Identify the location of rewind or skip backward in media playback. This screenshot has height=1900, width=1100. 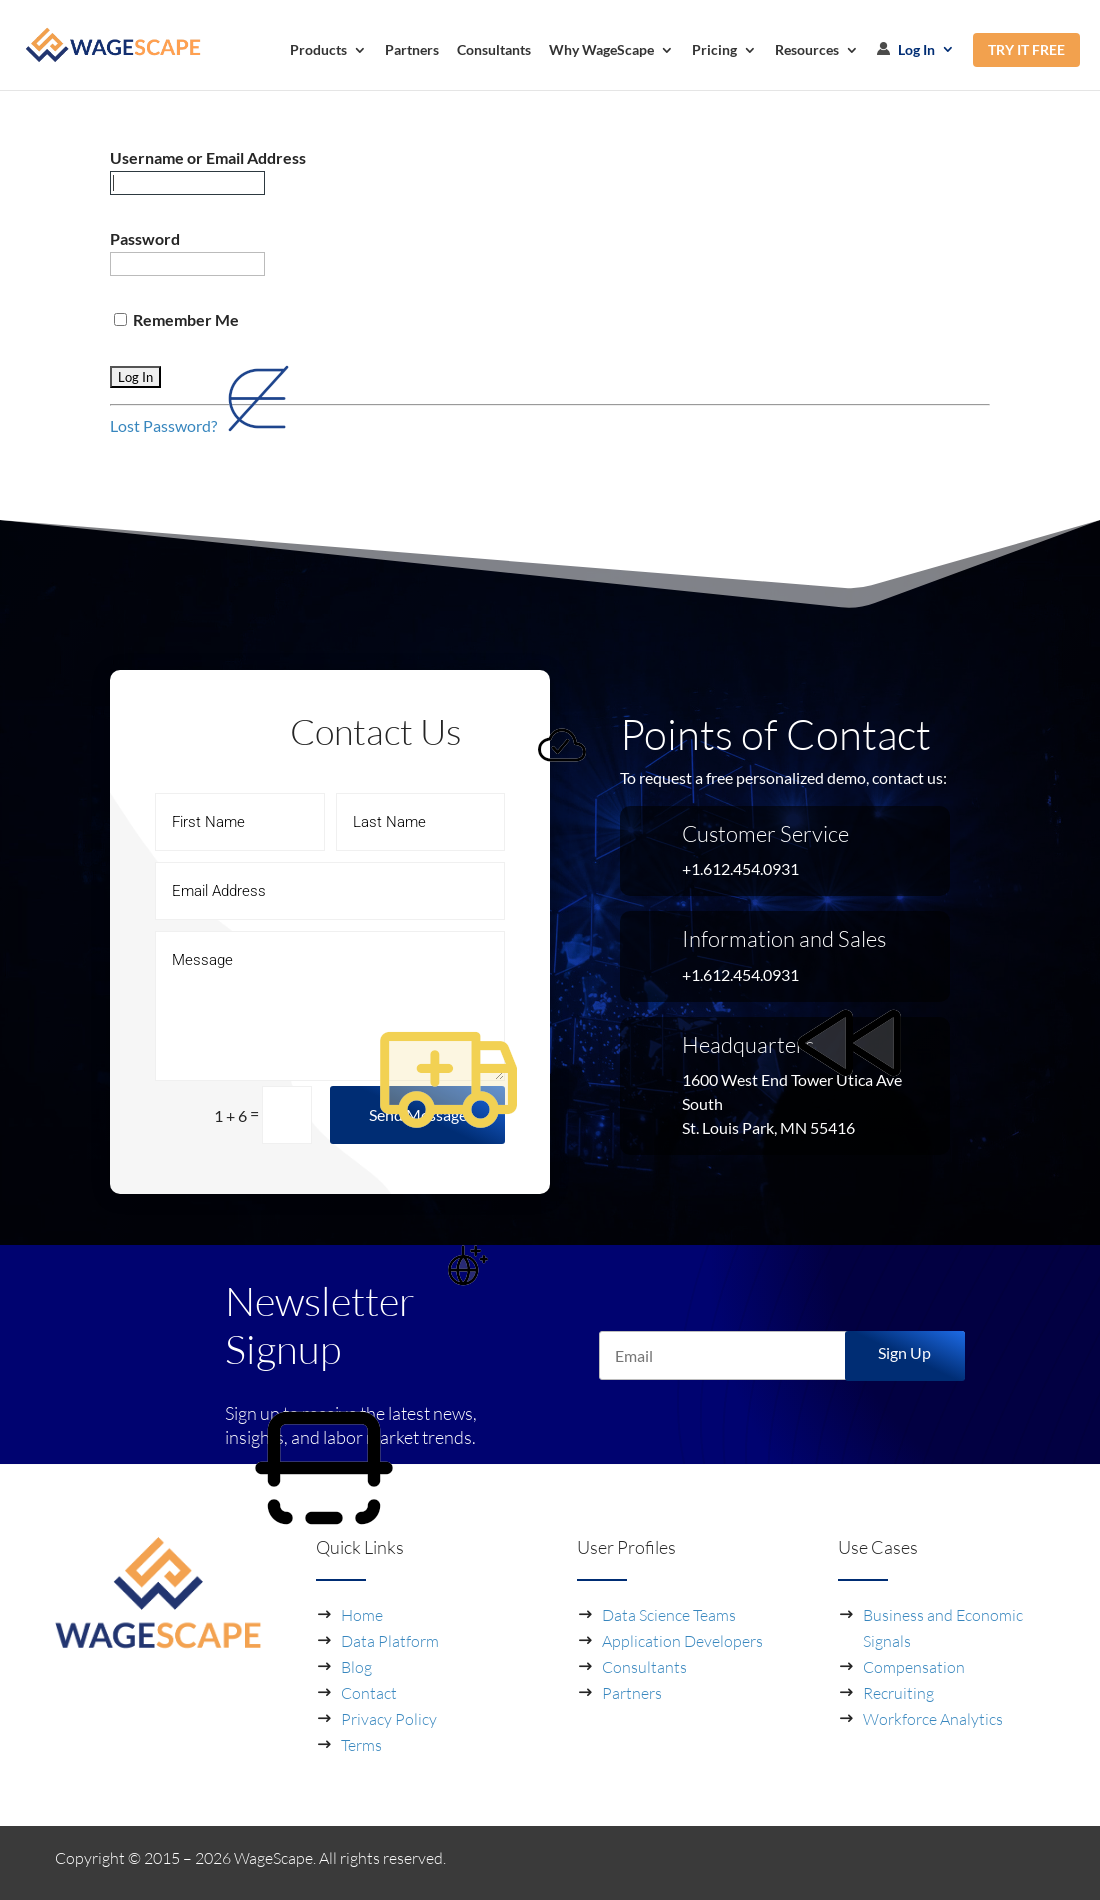
(853, 1043).